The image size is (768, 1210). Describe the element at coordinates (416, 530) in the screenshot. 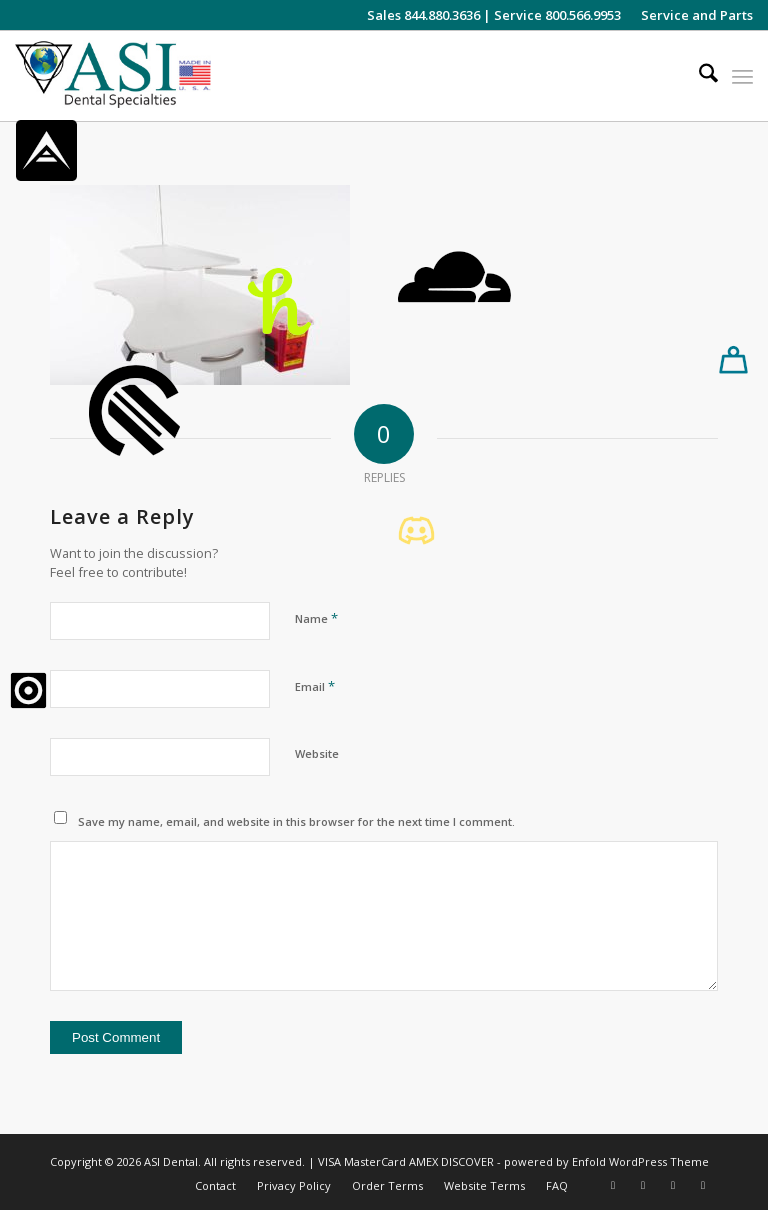

I see `open Discord` at that location.